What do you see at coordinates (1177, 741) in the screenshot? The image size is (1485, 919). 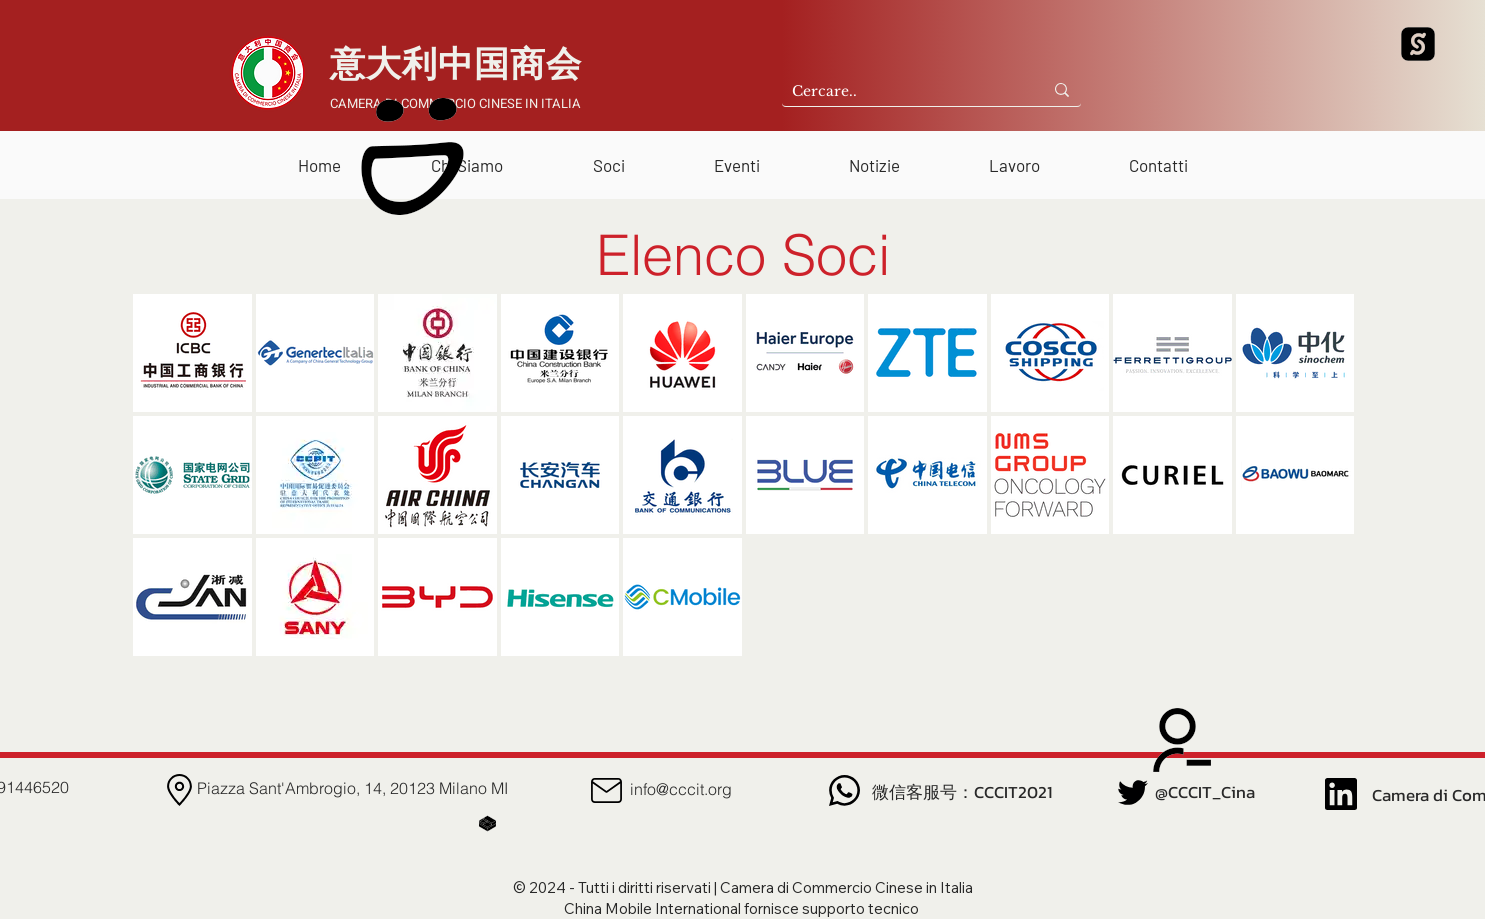 I see `remove a user or contact` at bounding box center [1177, 741].